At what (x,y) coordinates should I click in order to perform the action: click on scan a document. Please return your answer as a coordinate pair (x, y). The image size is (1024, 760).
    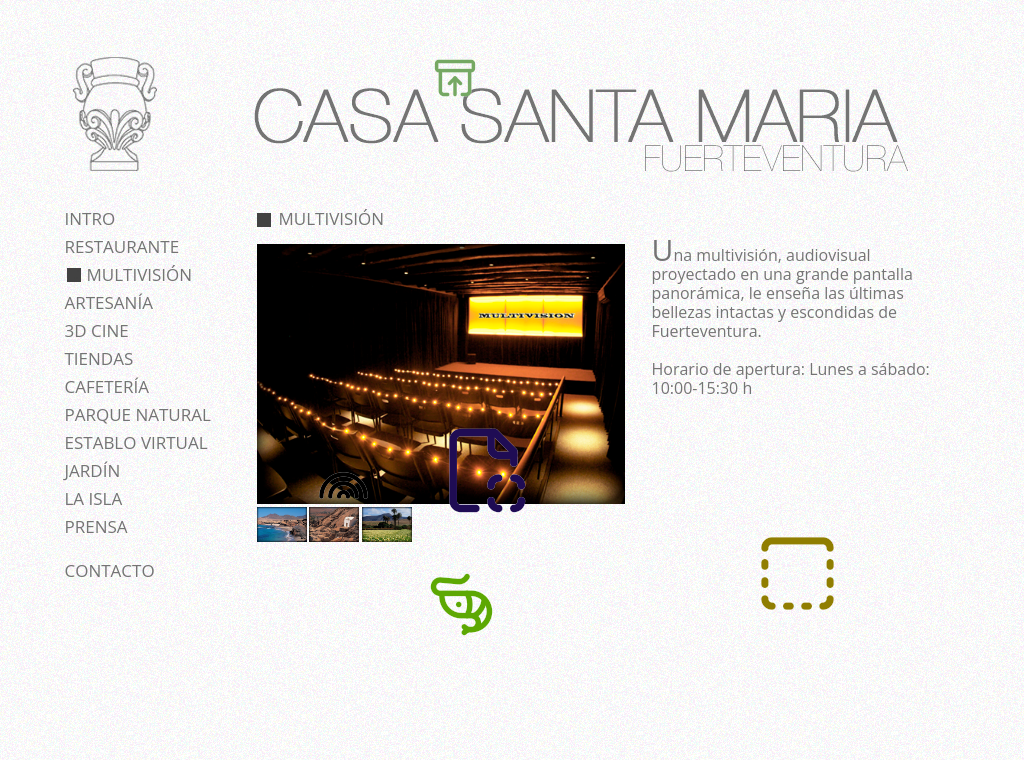
    Looking at the image, I should click on (483, 470).